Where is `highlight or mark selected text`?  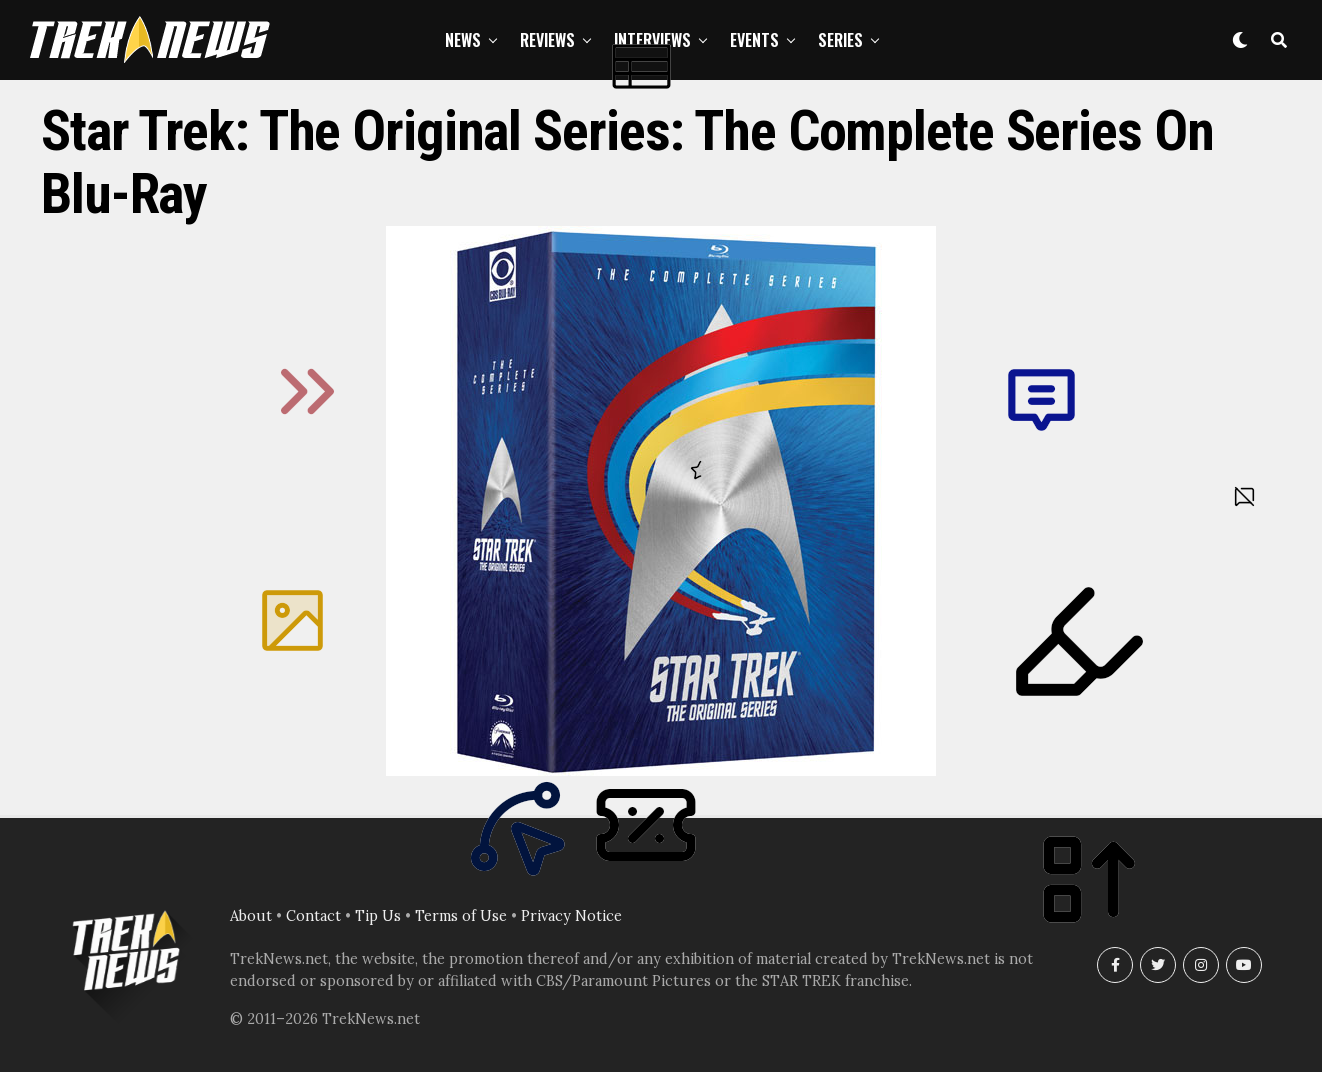
highlight or mark selected text is located at coordinates (1076, 641).